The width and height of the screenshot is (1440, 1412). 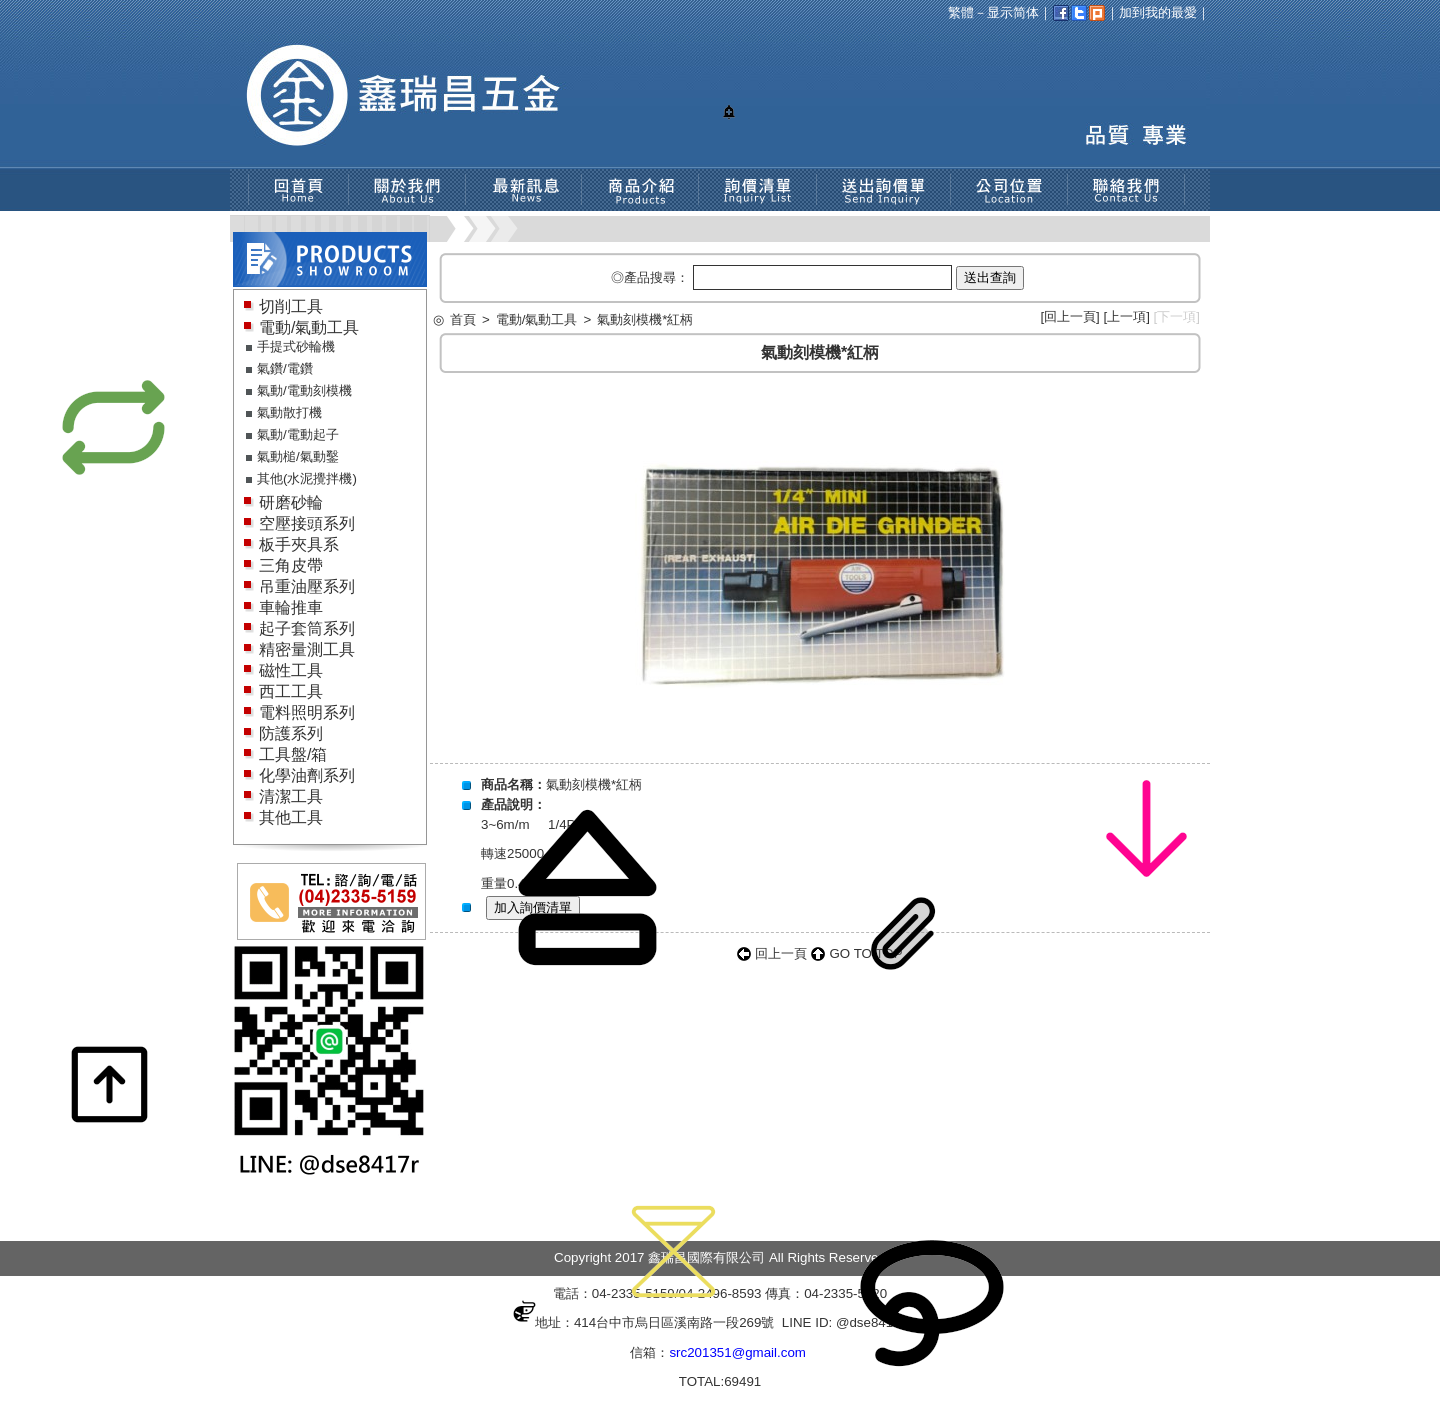 What do you see at coordinates (524, 1311) in the screenshot?
I see `filter or browse seafood menu items` at bounding box center [524, 1311].